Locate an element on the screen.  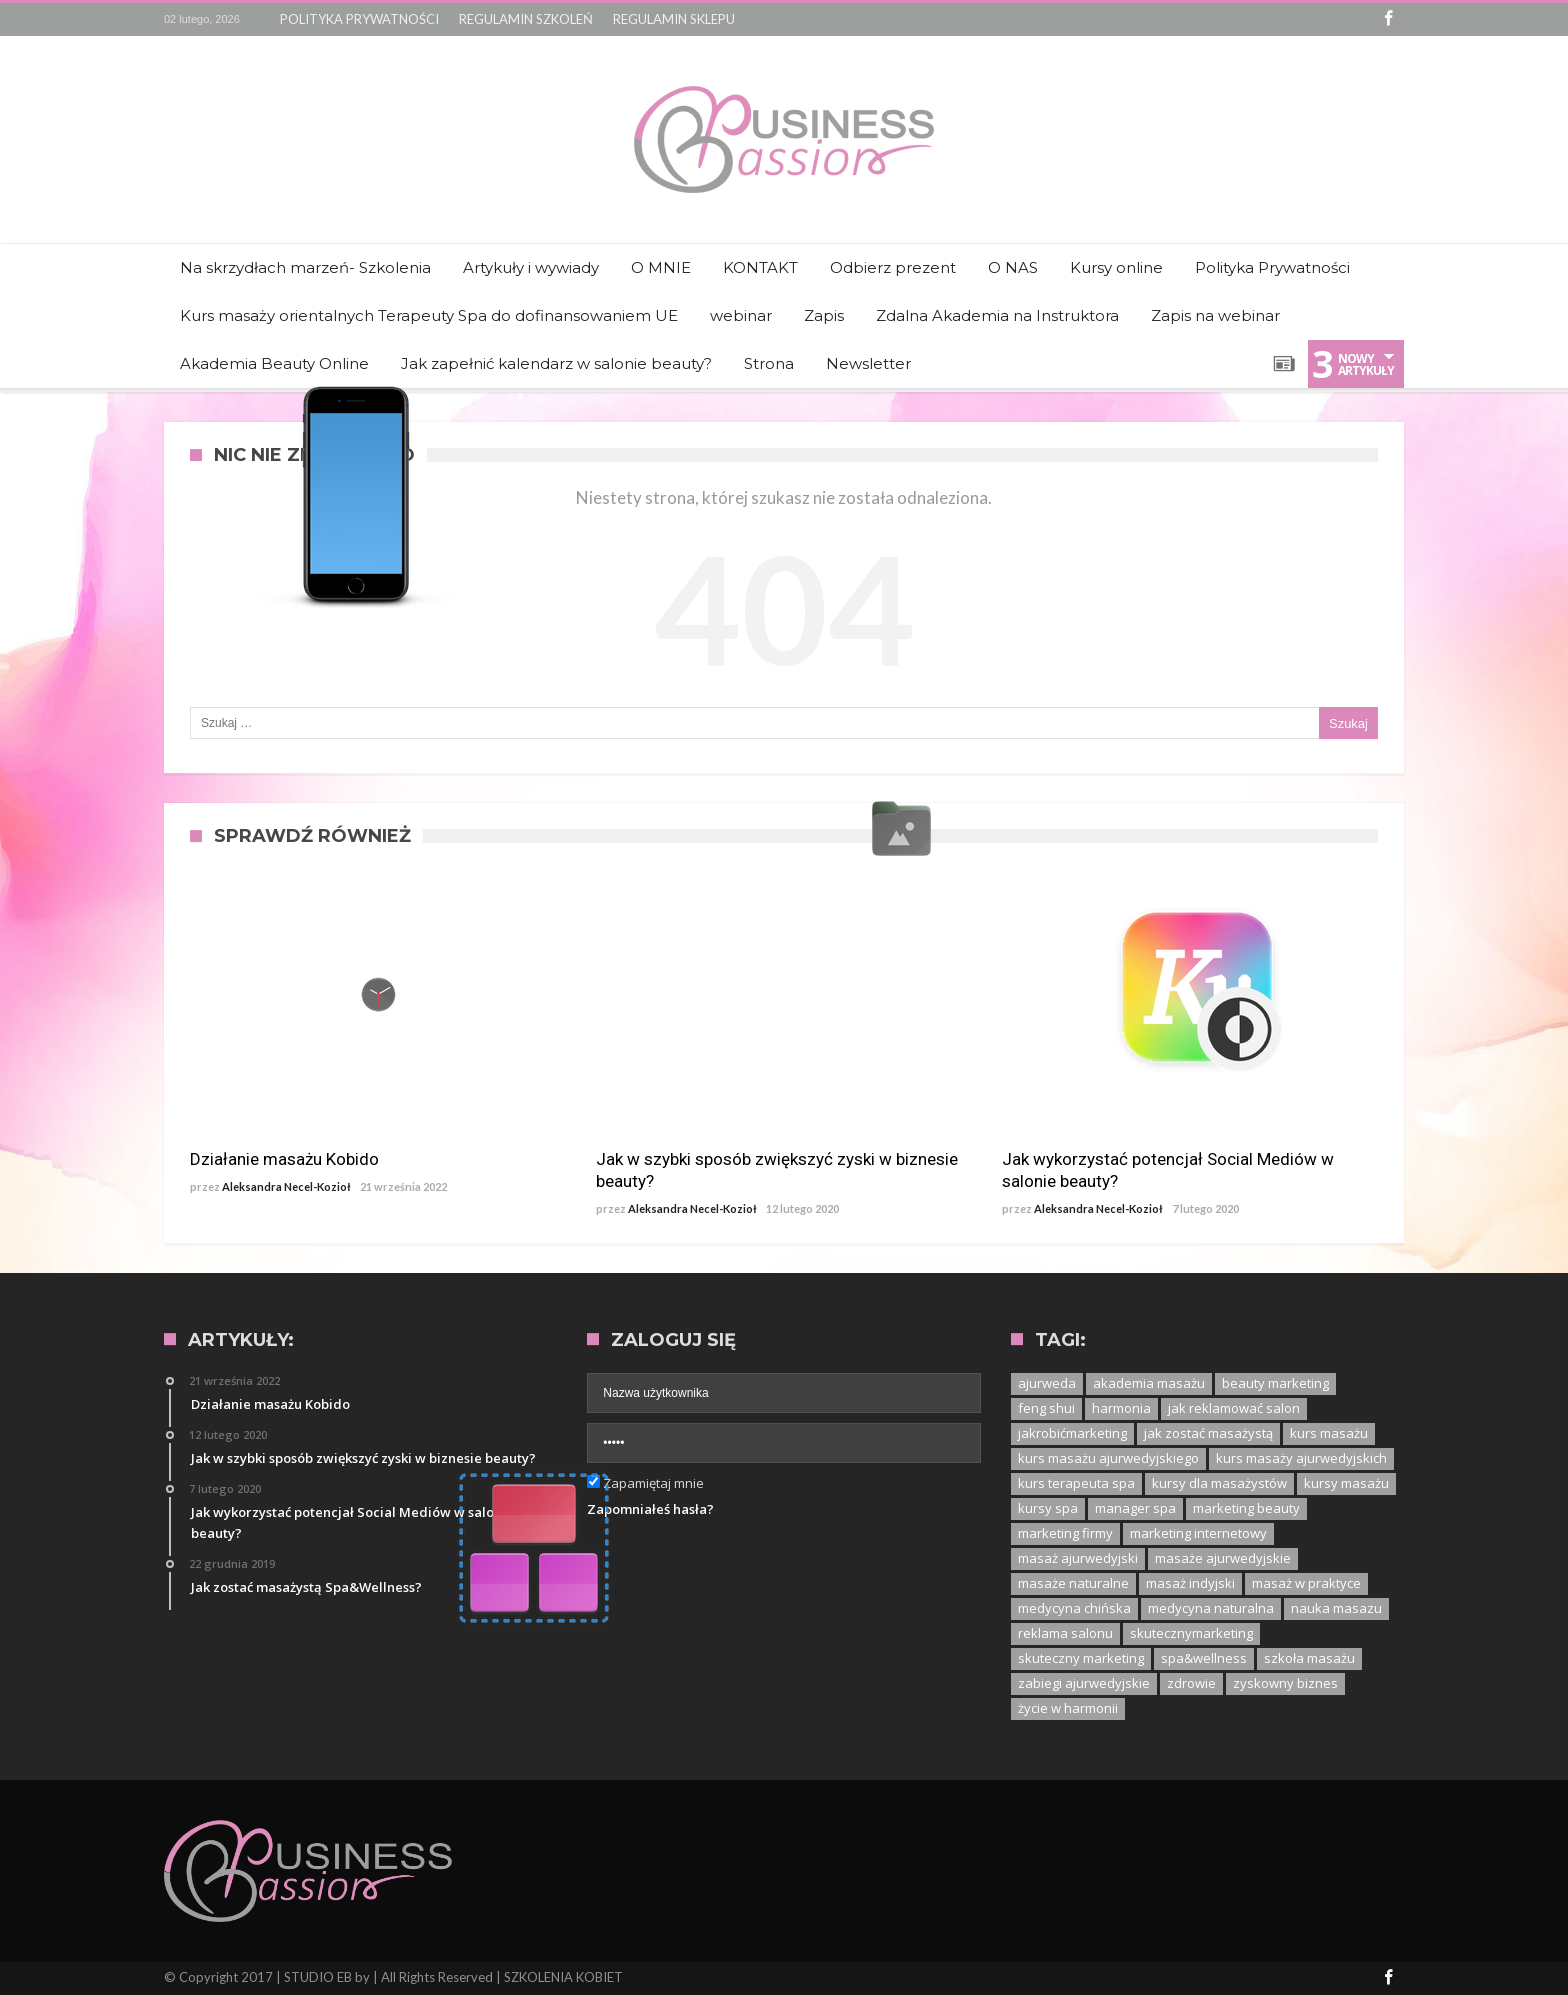
open kvantum theme manager settings is located at coordinates (1198, 989).